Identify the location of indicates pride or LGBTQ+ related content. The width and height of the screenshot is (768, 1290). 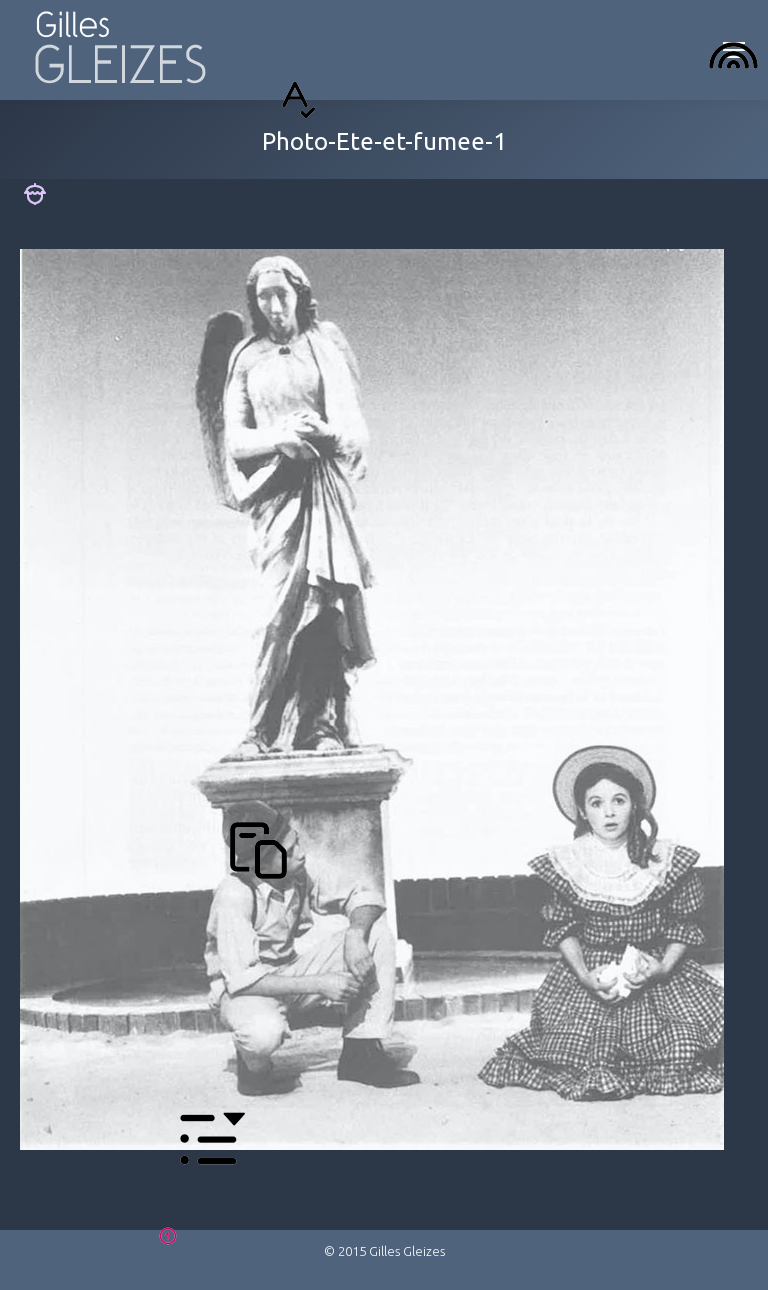
(733, 55).